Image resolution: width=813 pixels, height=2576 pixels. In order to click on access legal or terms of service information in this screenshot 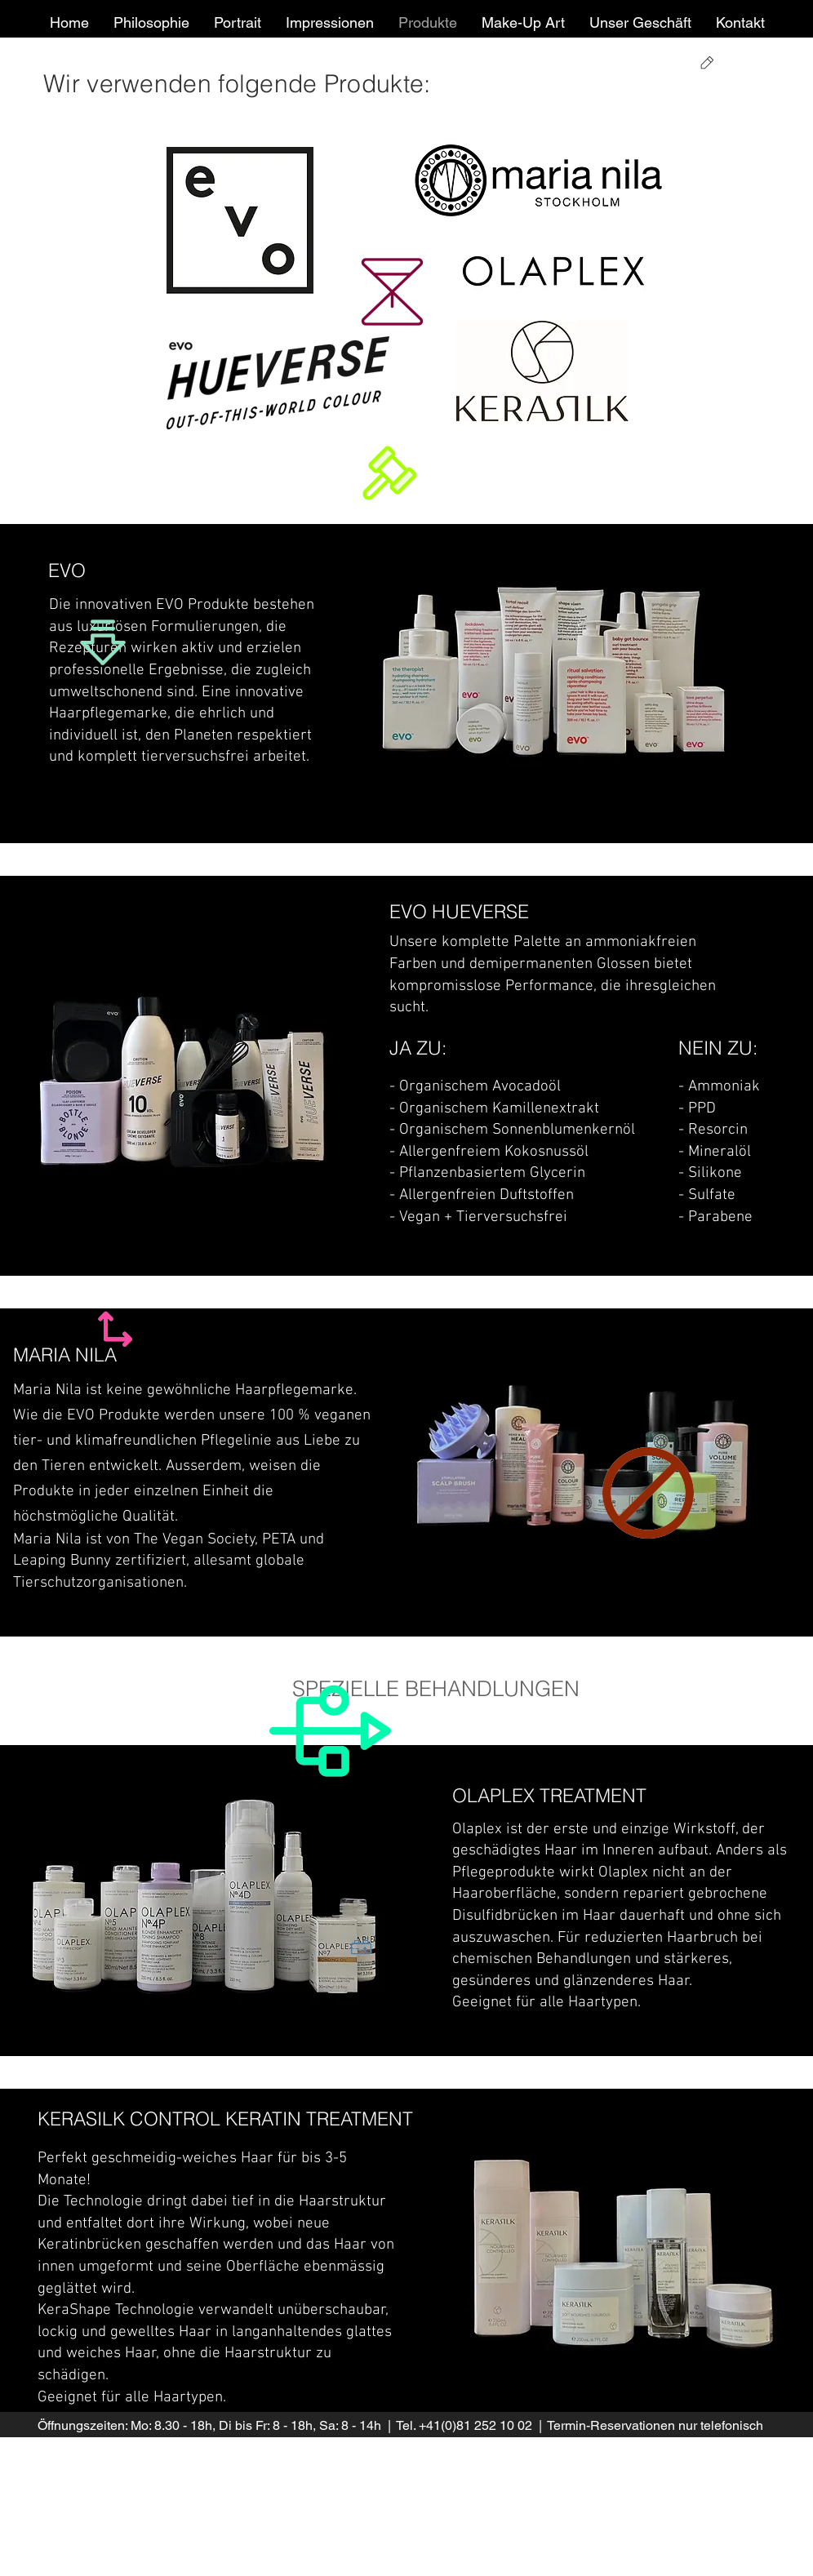, I will do `click(388, 475)`.